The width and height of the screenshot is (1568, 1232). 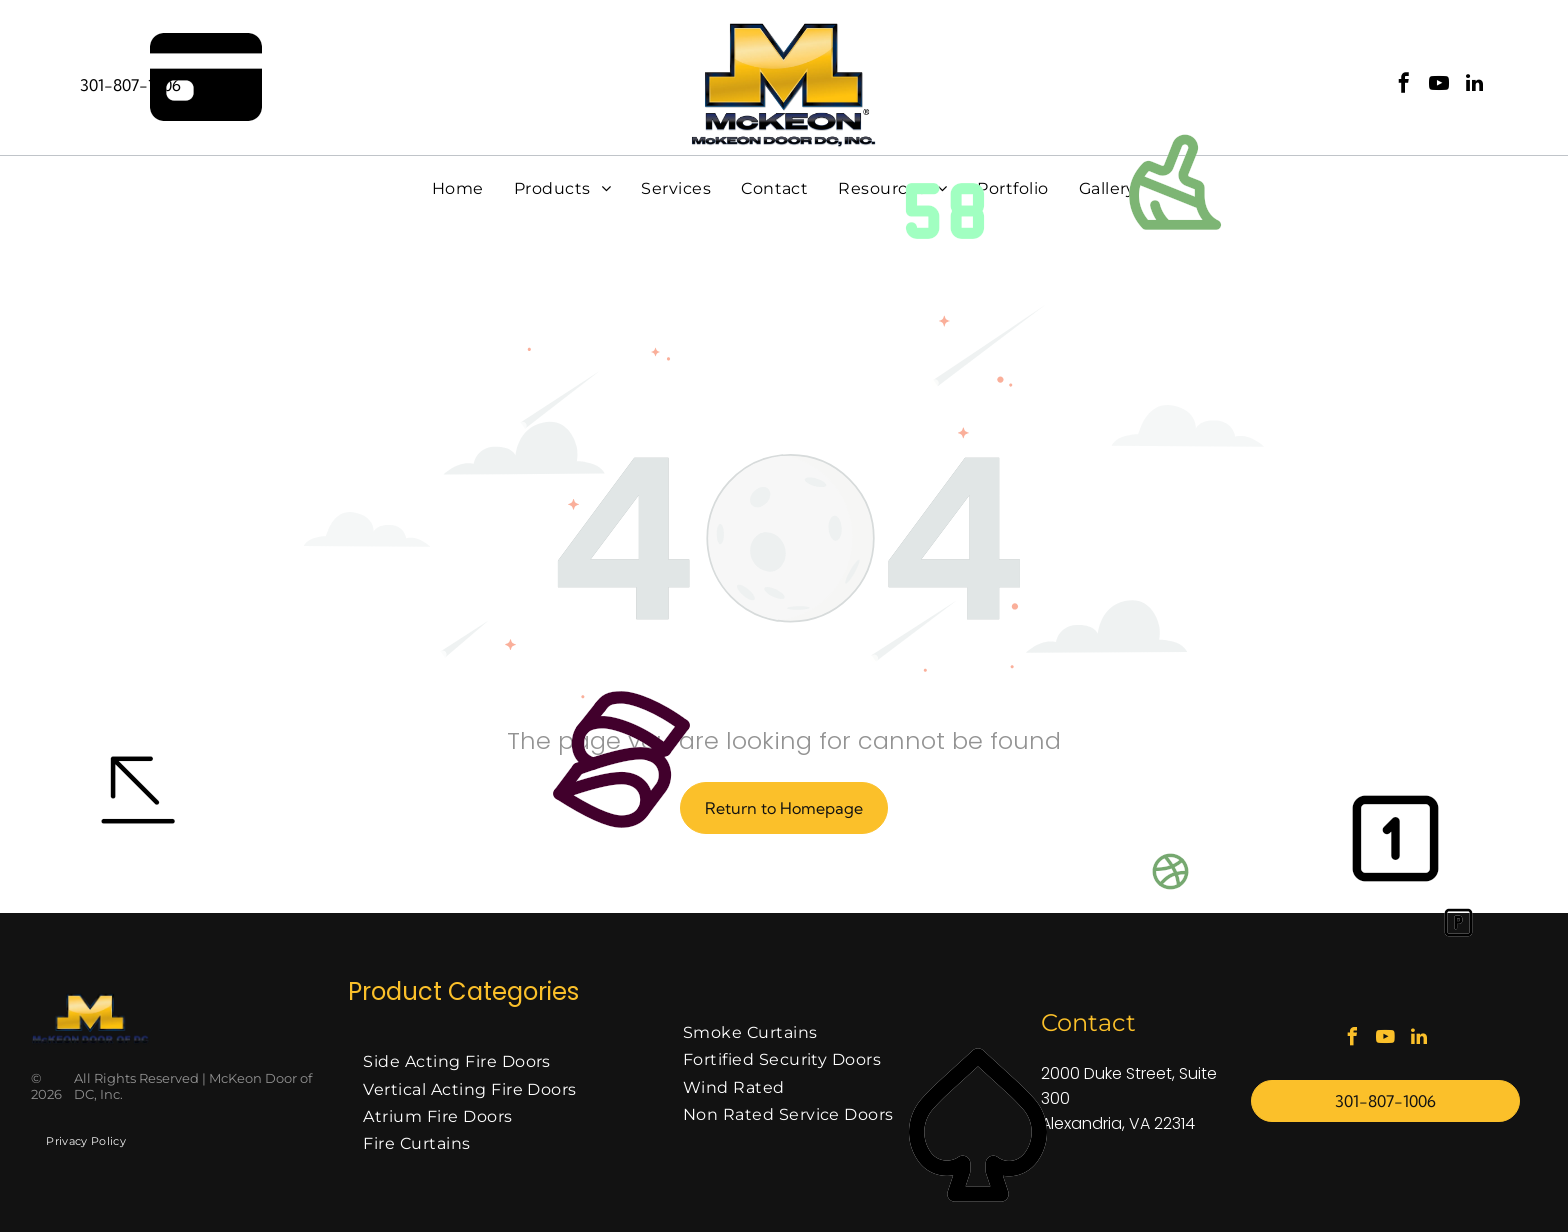 I want to click on manage payment methods, so click(x=206, y=77).